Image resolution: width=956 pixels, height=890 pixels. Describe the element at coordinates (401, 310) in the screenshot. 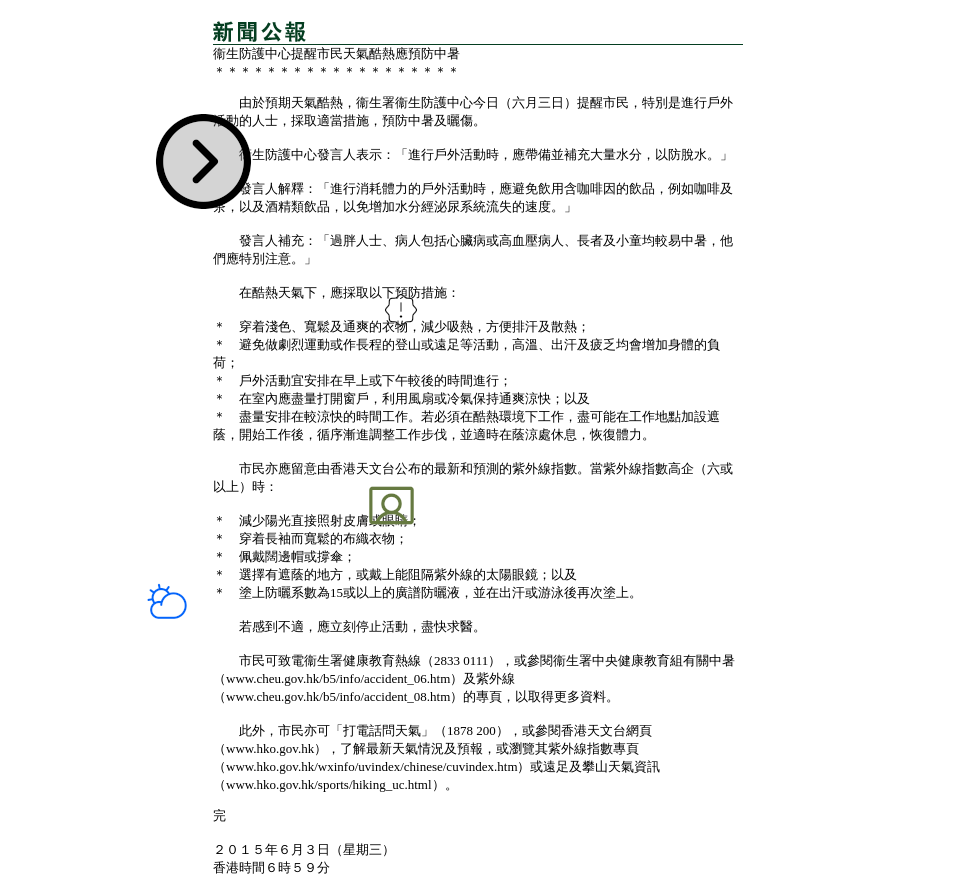

I see `indicates a warning or important notice` at that location.